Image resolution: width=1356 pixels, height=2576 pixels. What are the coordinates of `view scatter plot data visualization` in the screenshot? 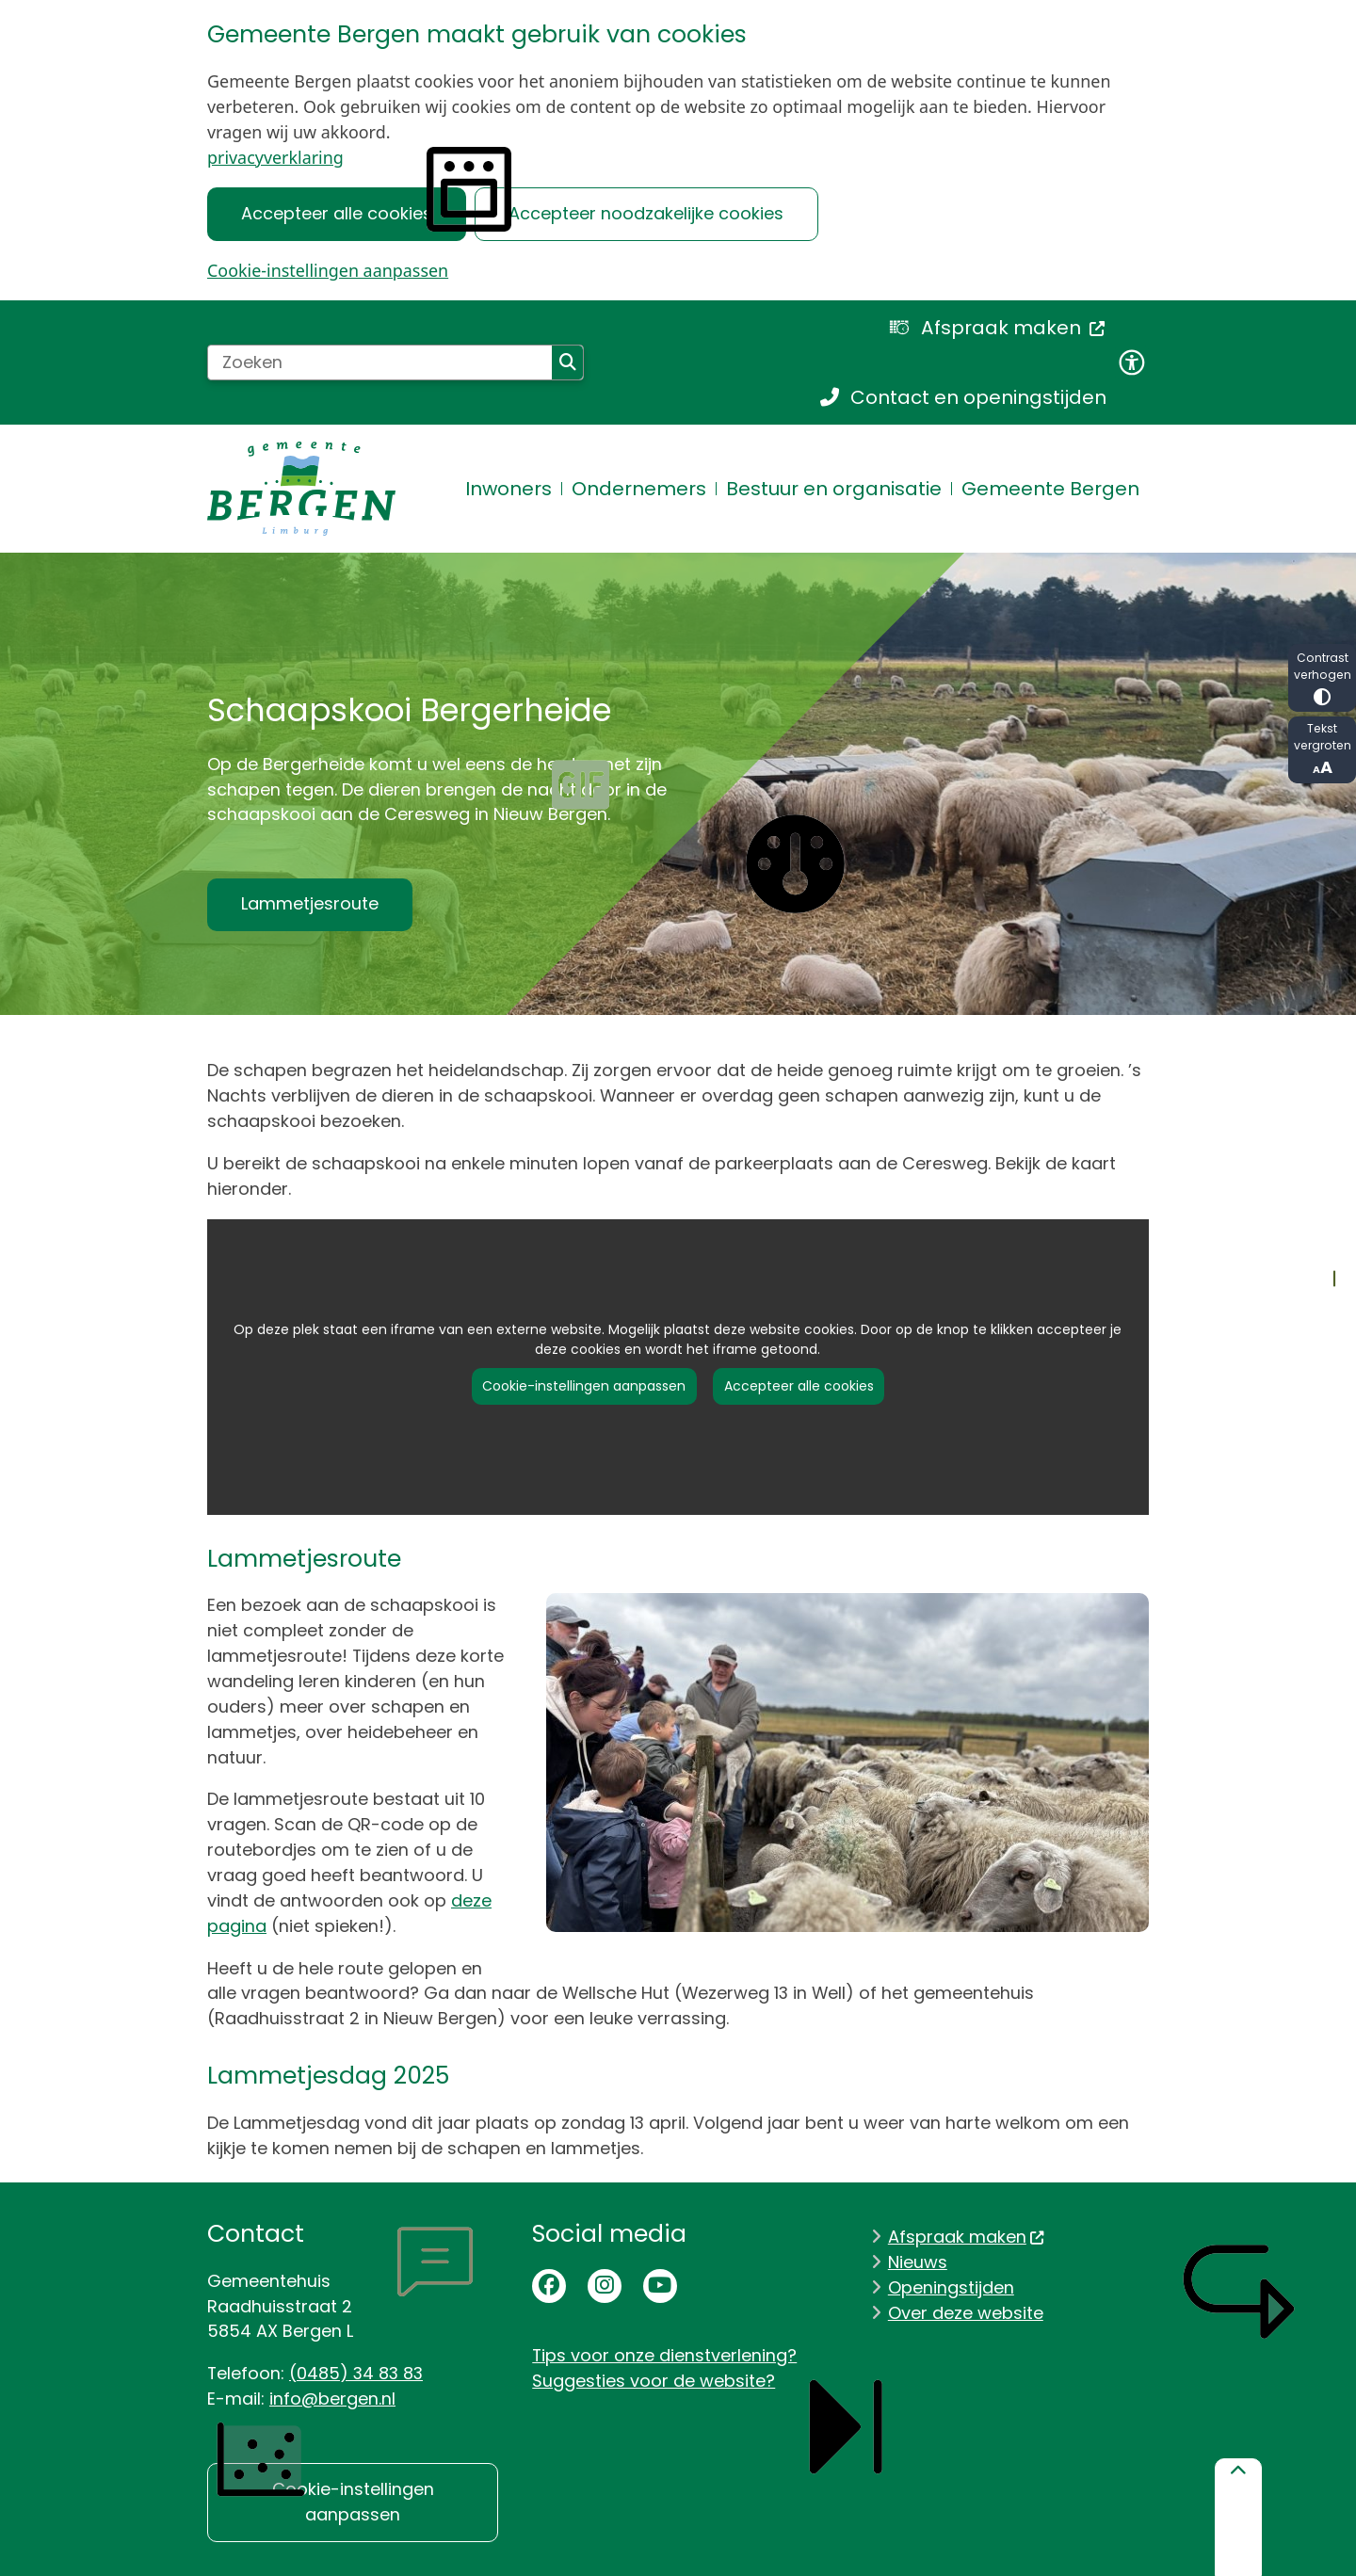 It's located at (261, 2459).